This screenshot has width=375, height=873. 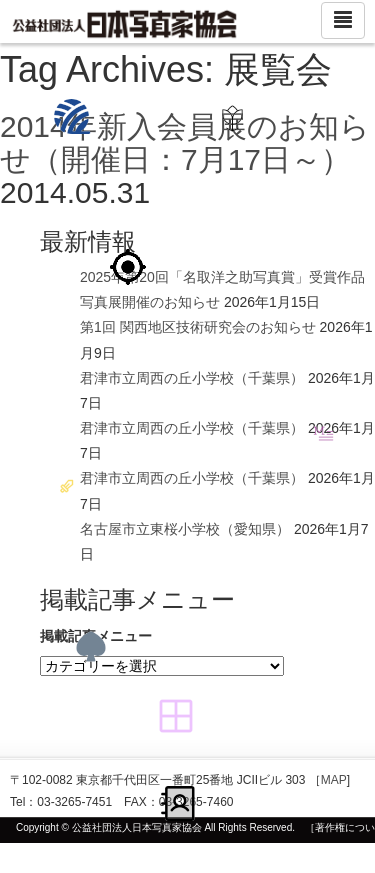 I want to click on center map on your current location, so click(x=128, y=267).